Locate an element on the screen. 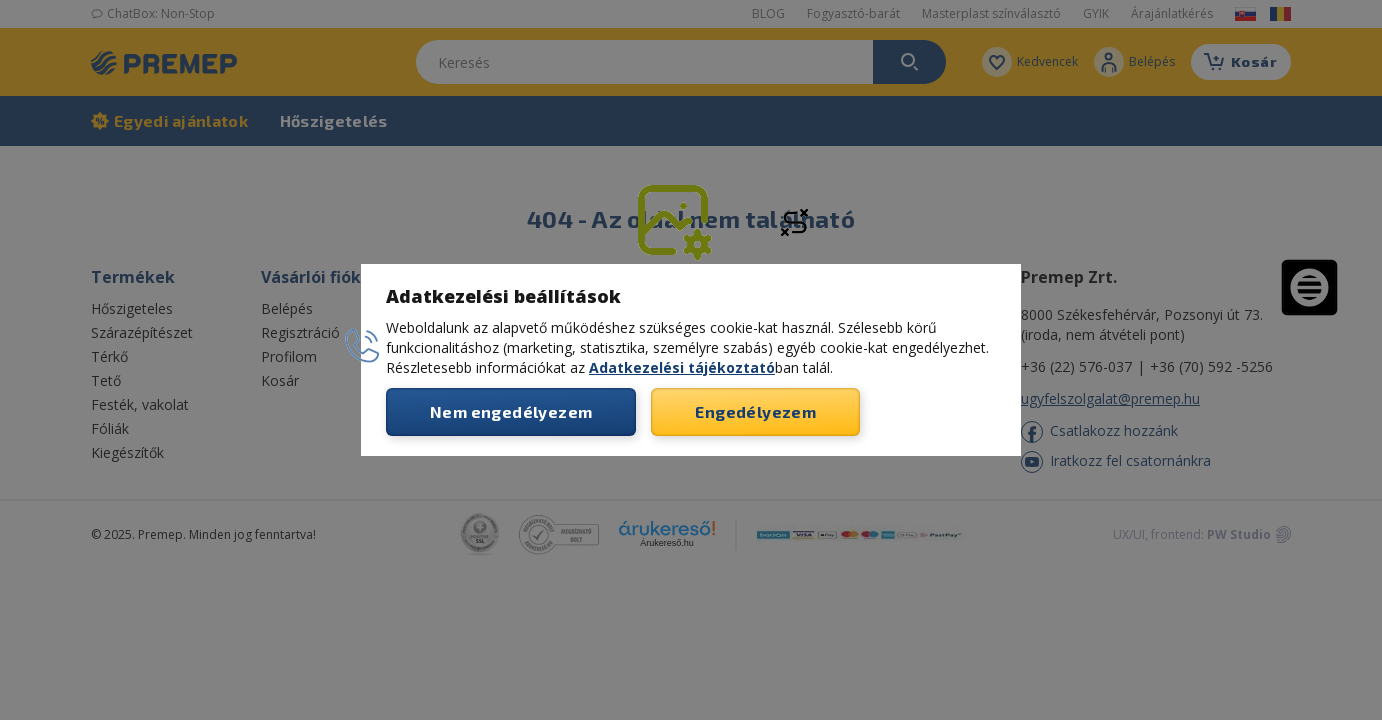 The image size is (1382, 720). make a phone call is located at coordinates (363, 345).